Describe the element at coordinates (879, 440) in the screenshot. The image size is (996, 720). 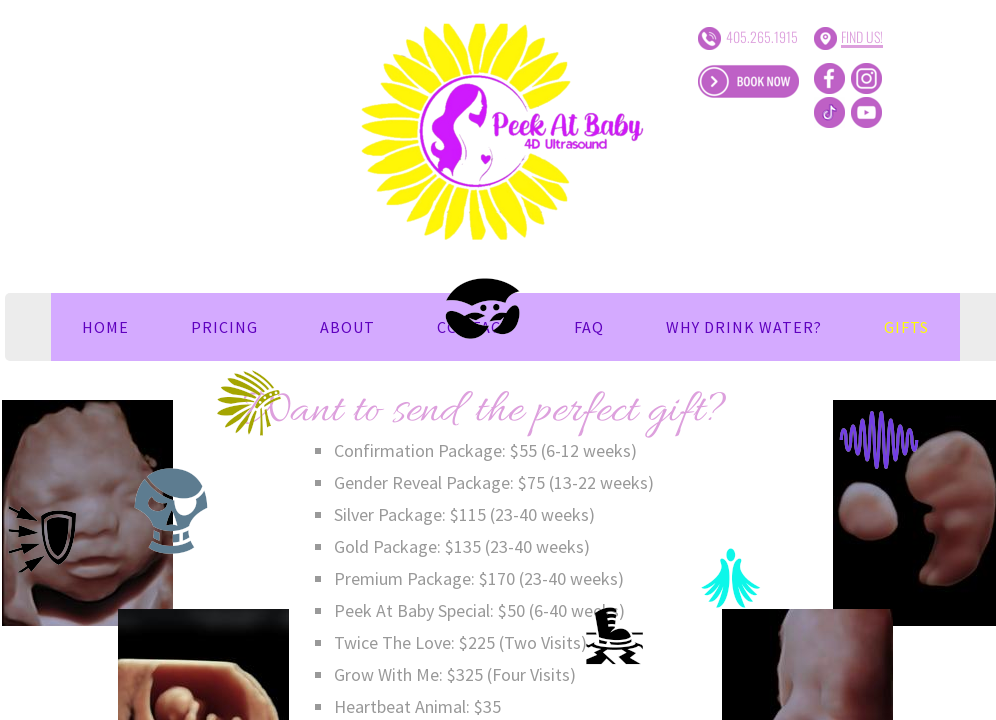
I see `adjust audio amplitude or volume levels` at that location.